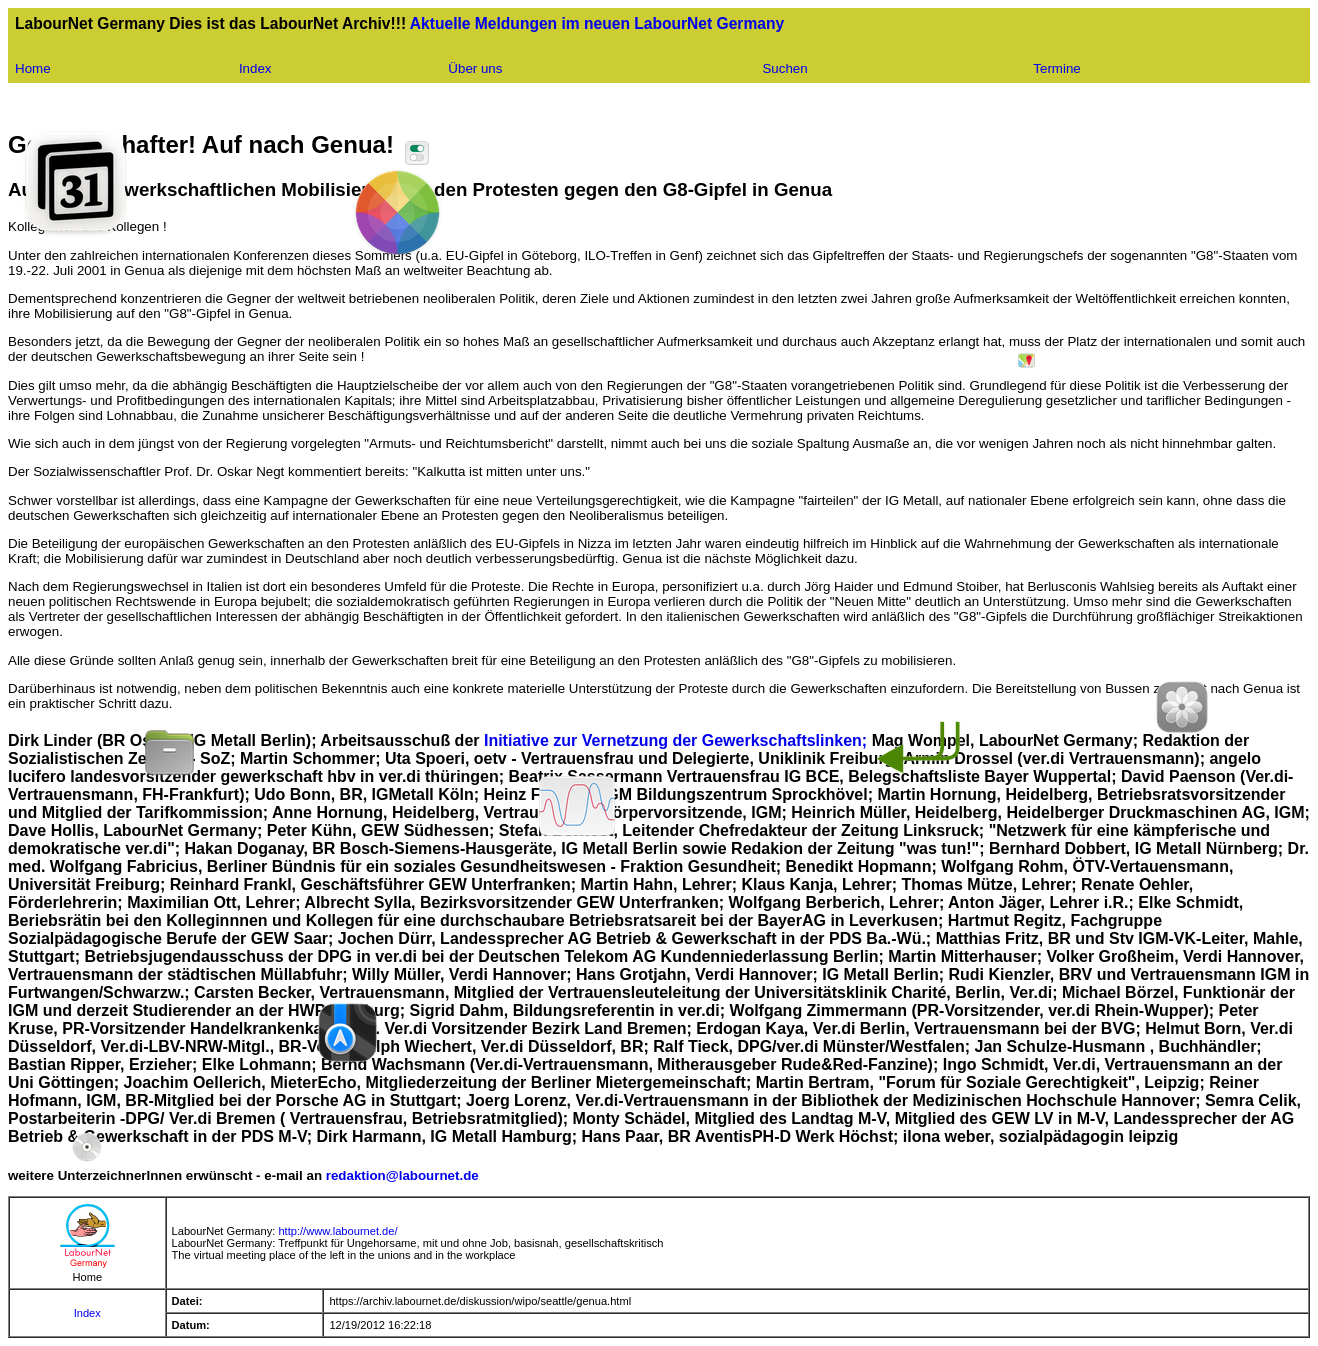  What do you see at coordinates (1182, 707) in the screenshot?
I see `open the photos app` at bounding box center [1182, 707].